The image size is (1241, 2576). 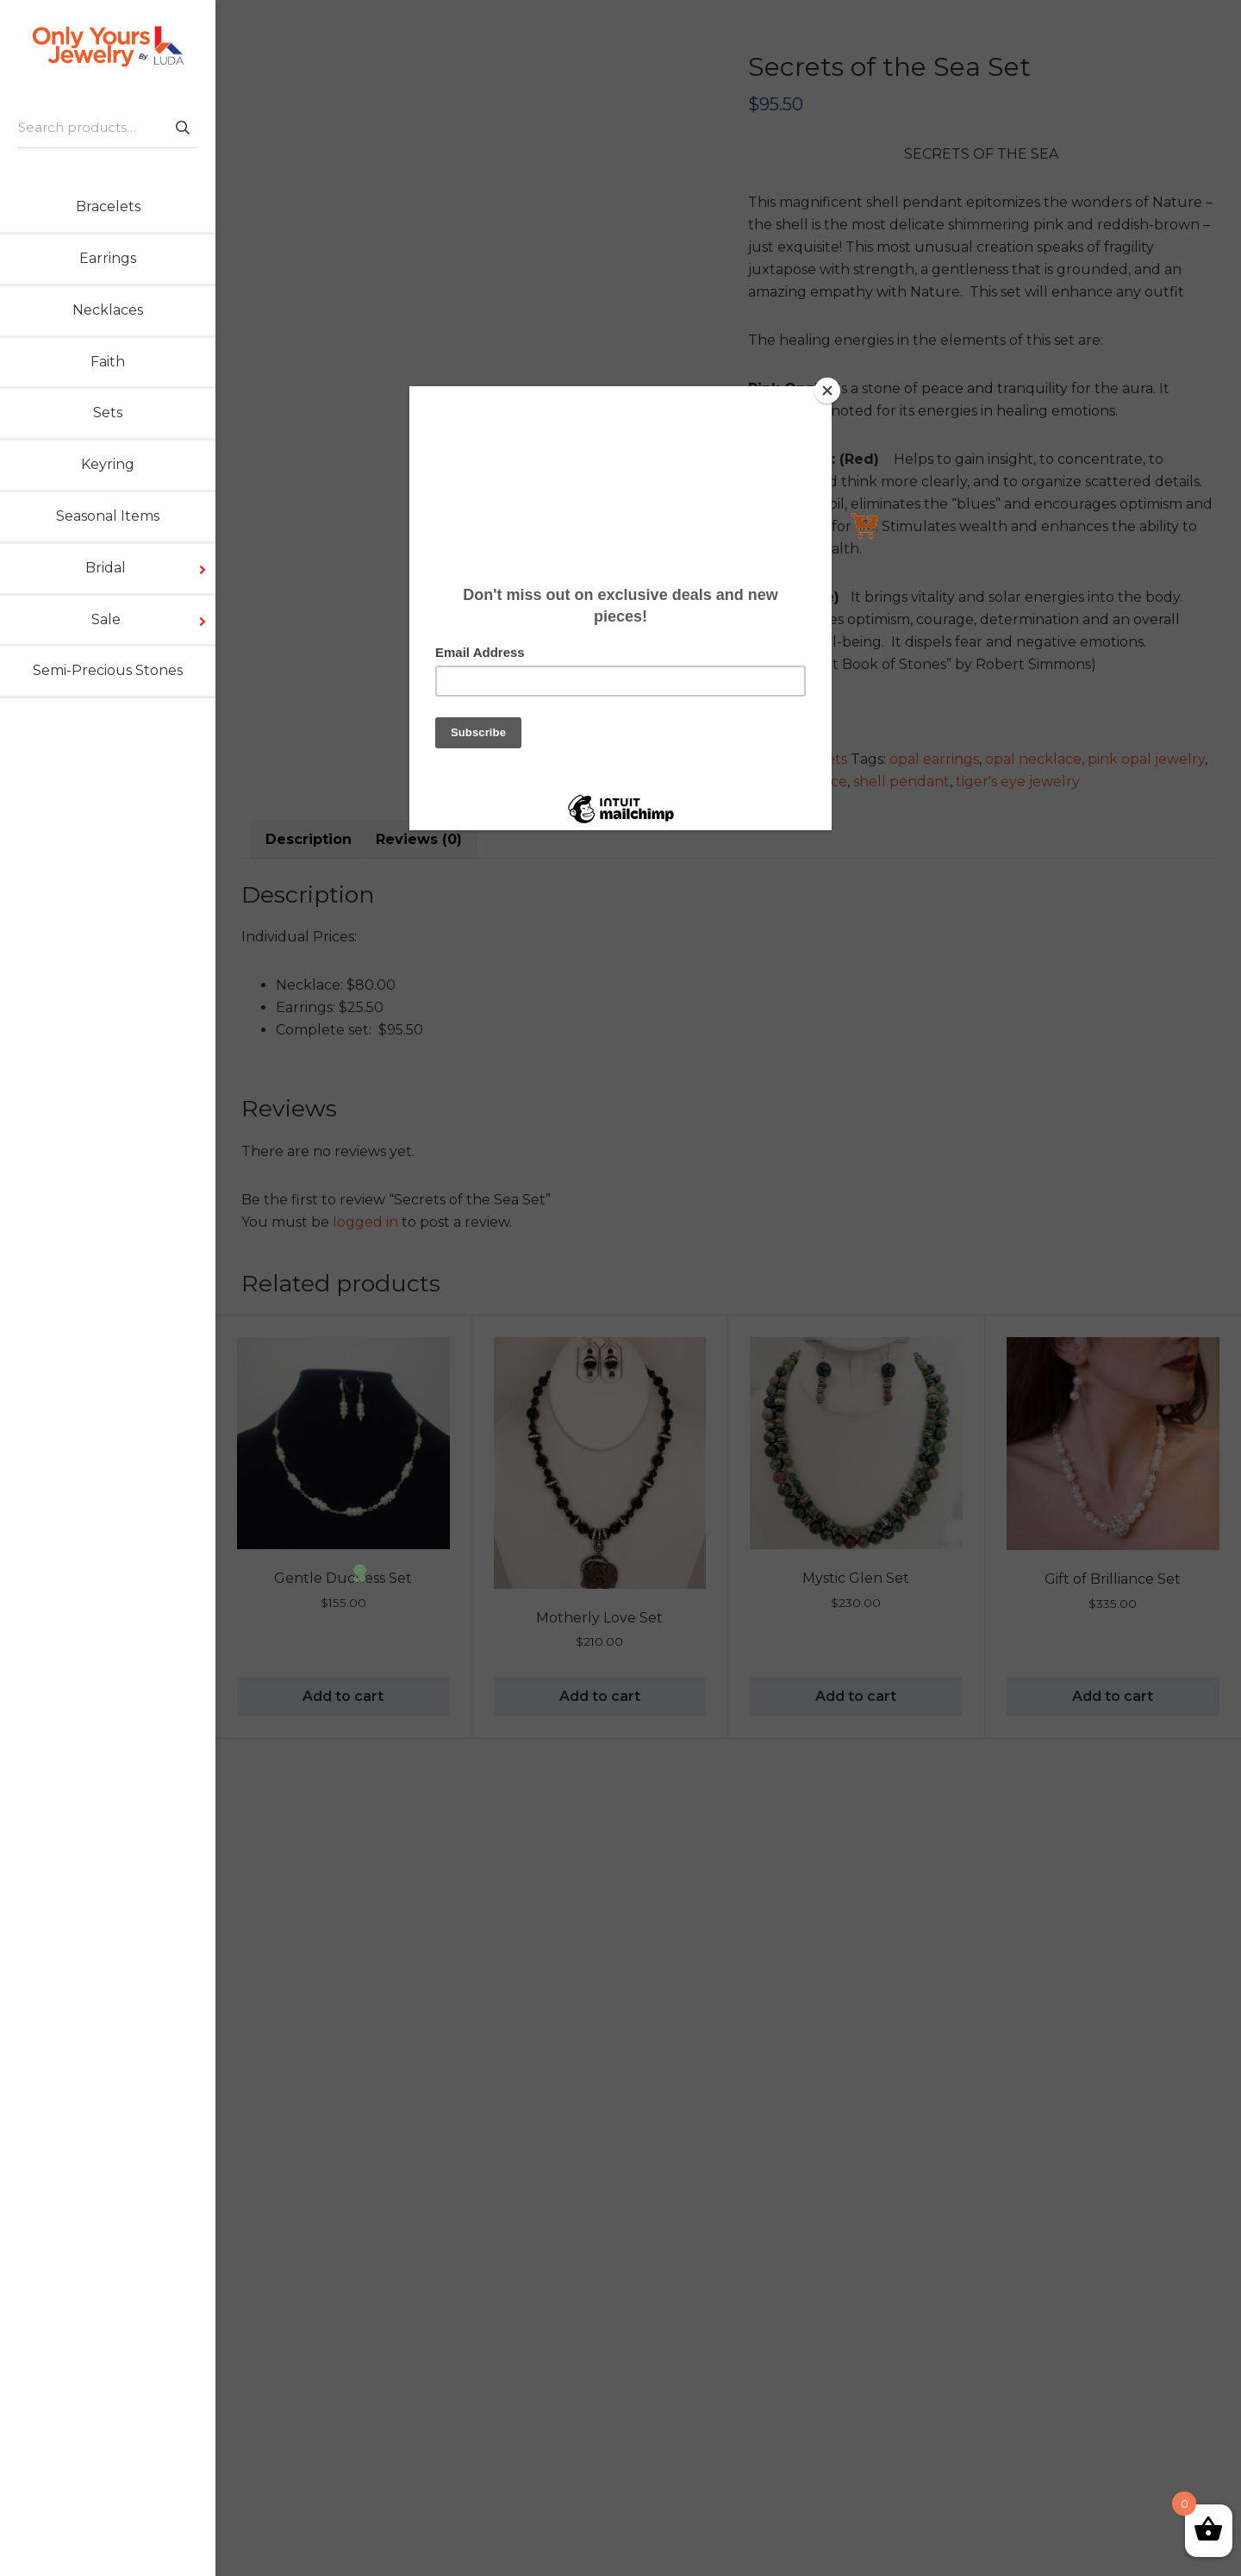 What do you see at coordinates (865, 526) in the screenshot?
I see `add item to shopping cart` at bounding box center [865, 526].